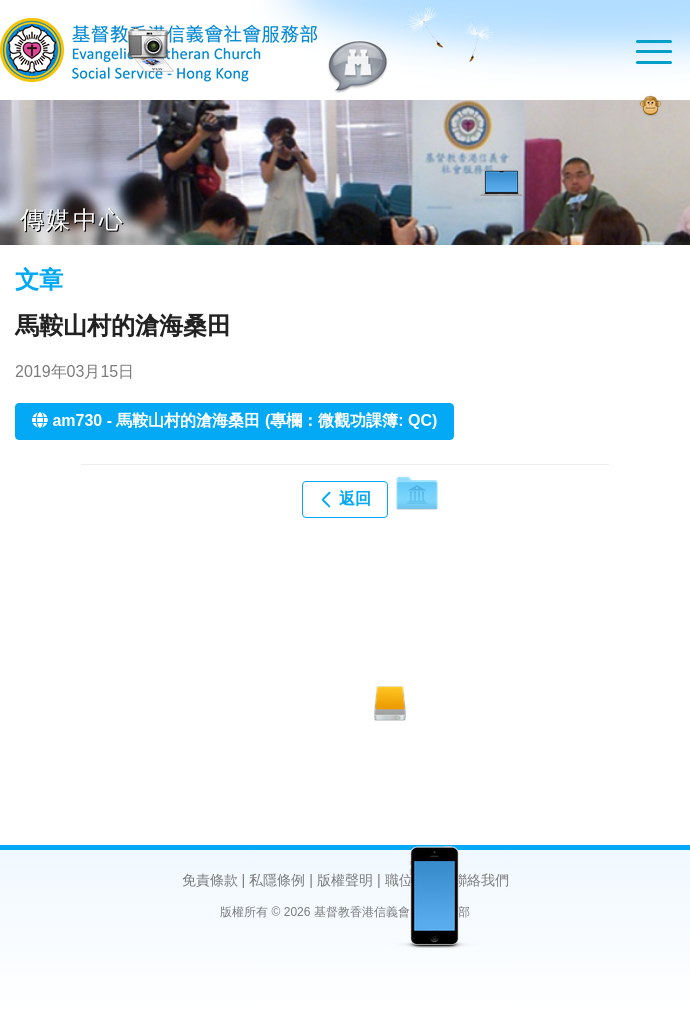 The image size is (690, 1020). What do you see at coordinates (390, 704) in the screenshot?
I see `access external storage drives` at bounding box center [390, 704].